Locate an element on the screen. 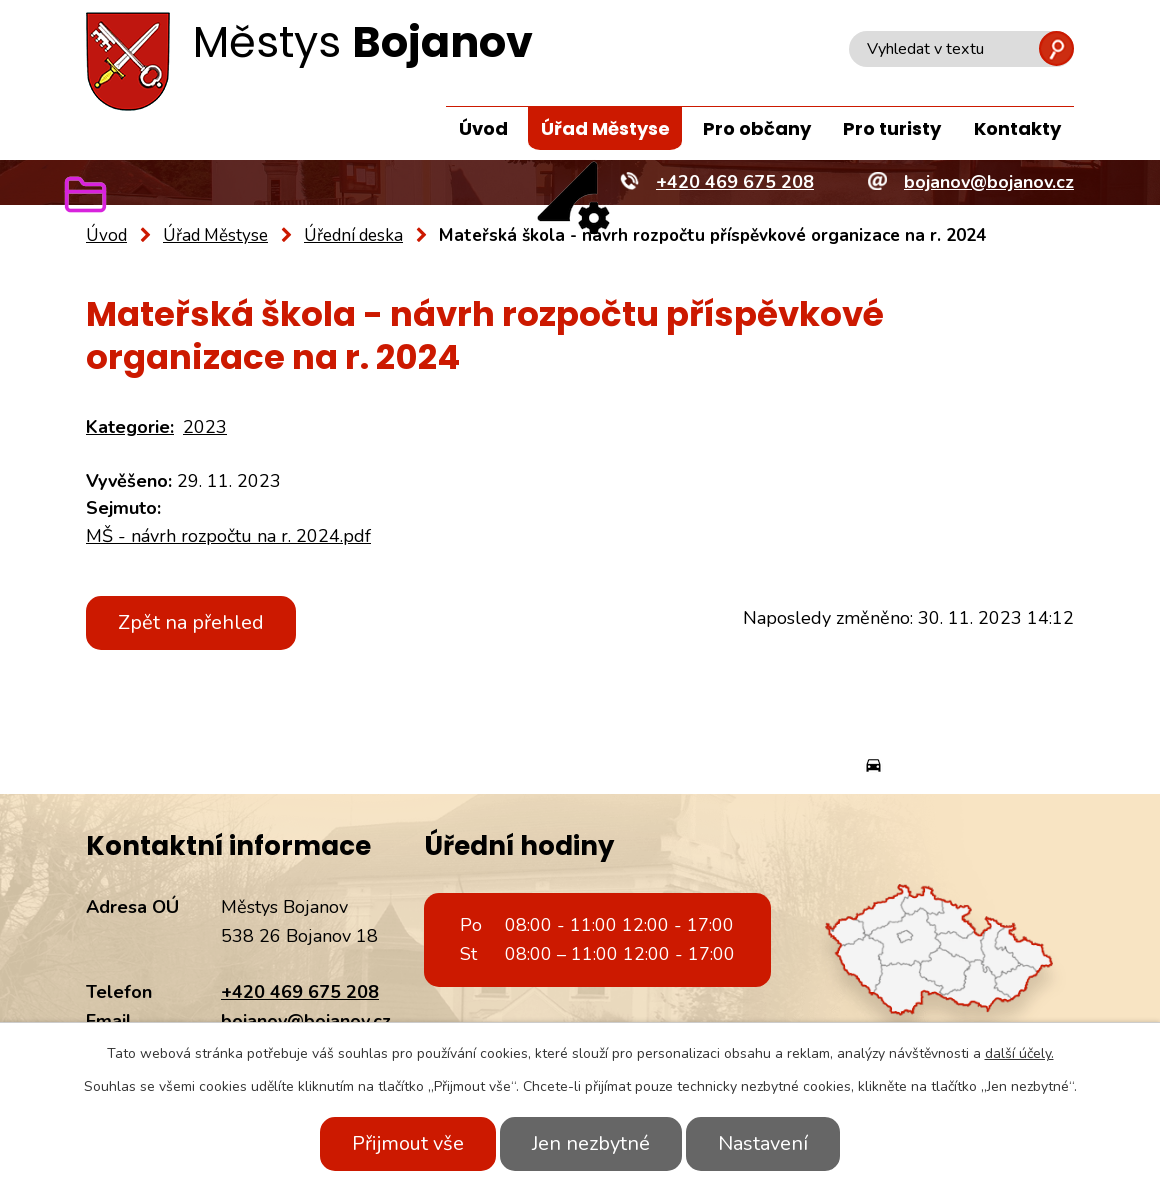  browse files in a directory is located at coordinates (85, 195).